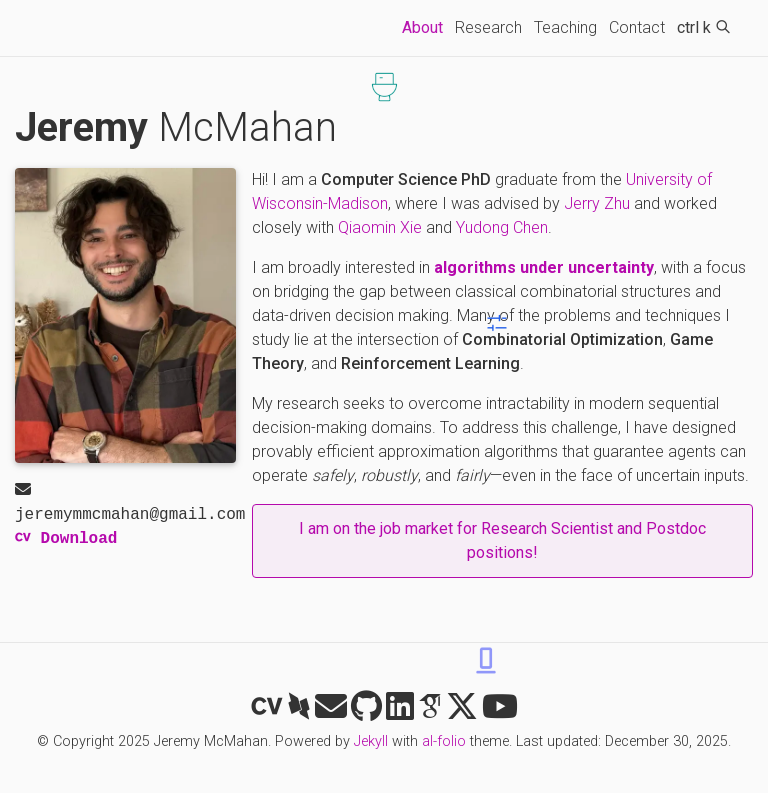 The width and height of the screenshot is (768, 793). I want to click on align object to bottom edge, so click(486, 660).